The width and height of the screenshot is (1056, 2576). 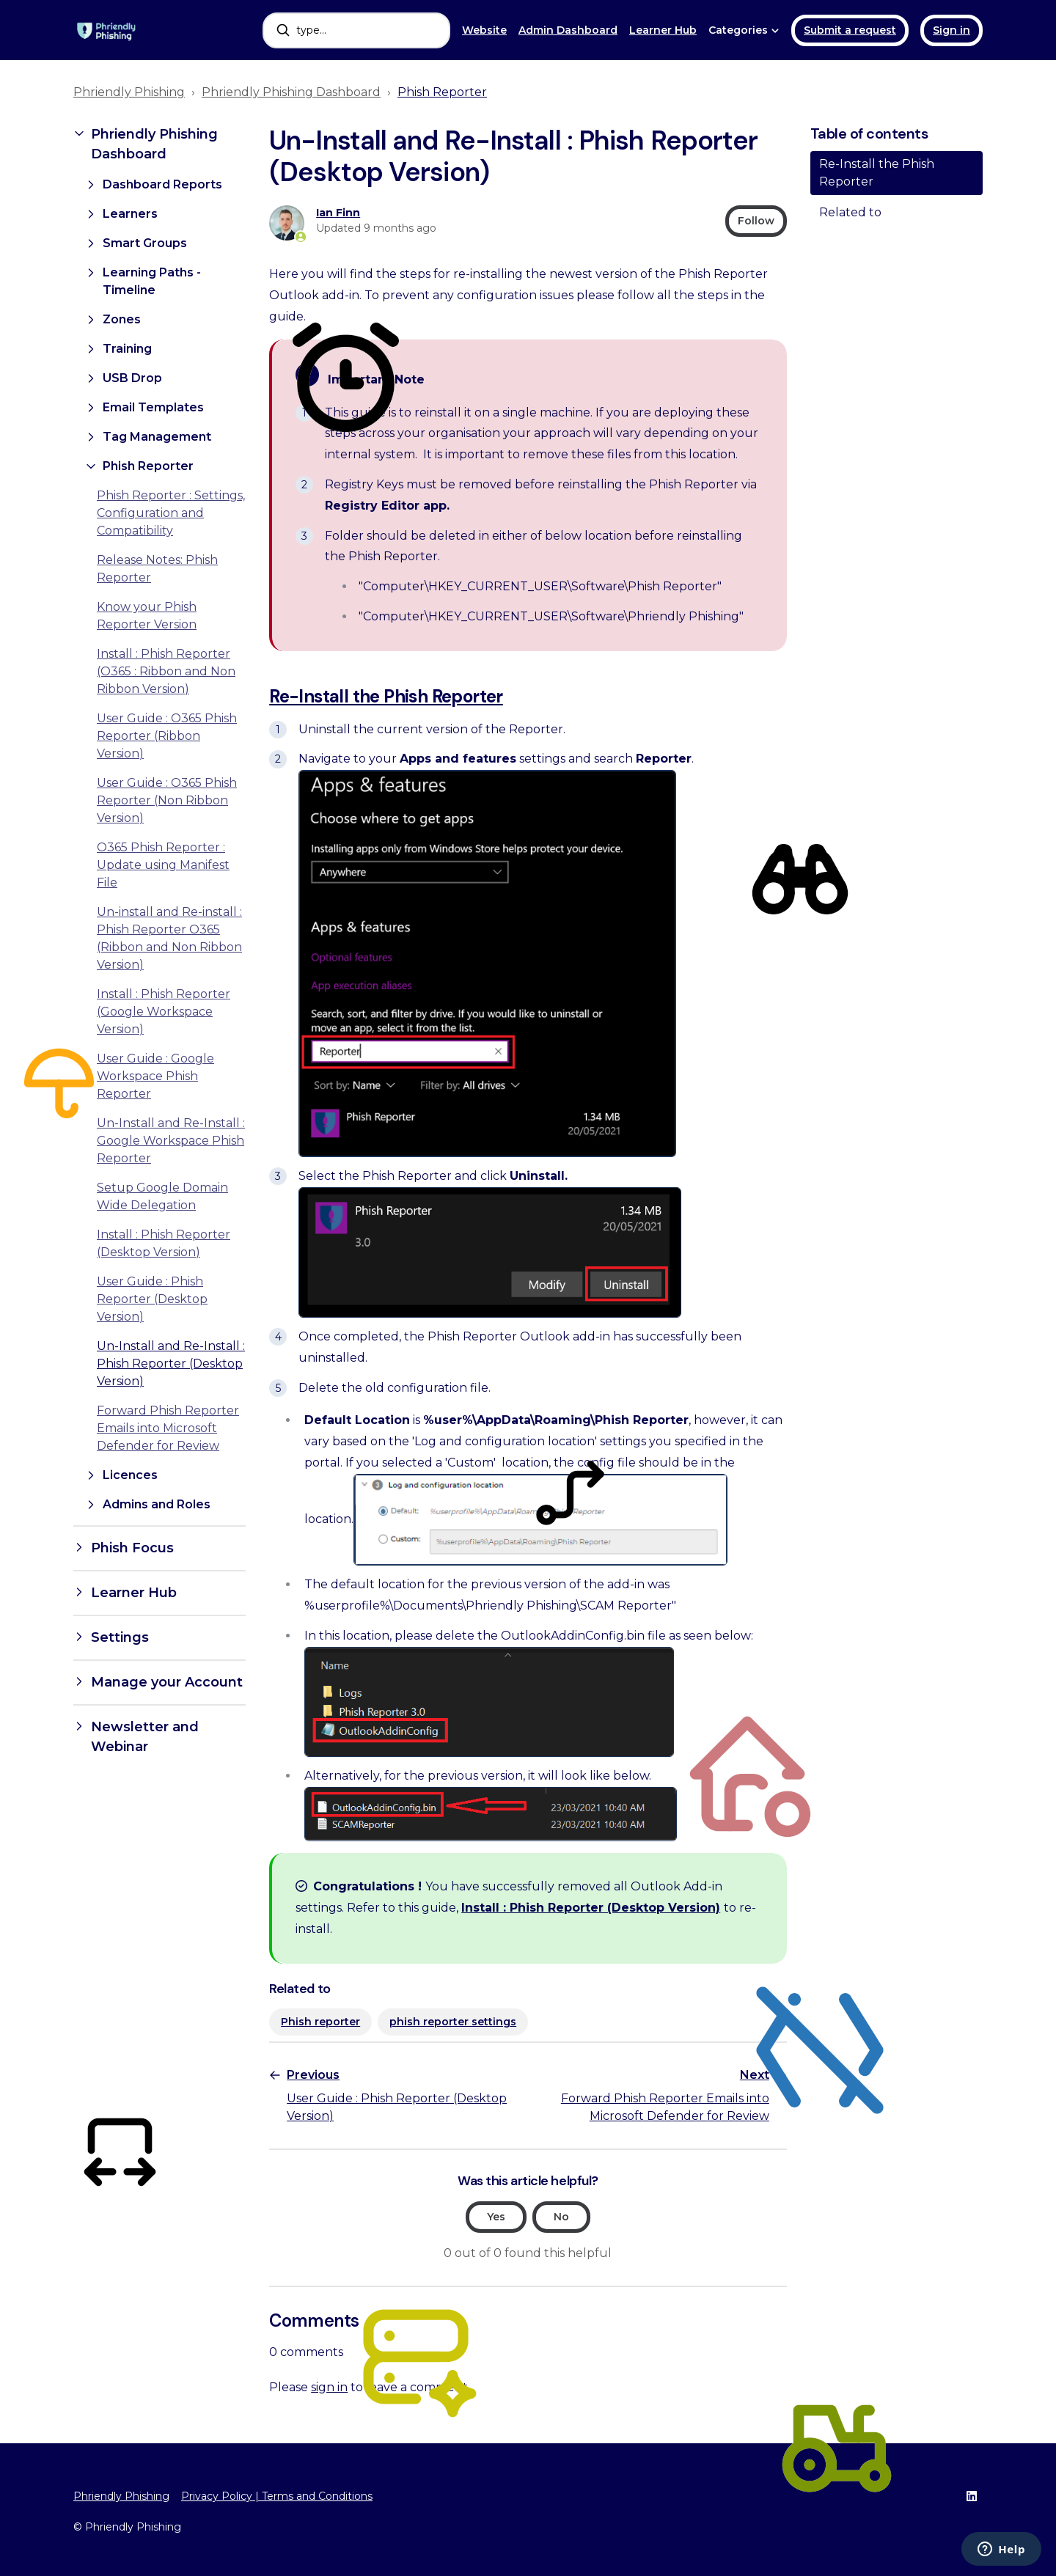 What do you see at coordinates (416, 2357) in the screenshot?
I see `access AI-powered server features` at bounding box center [416, 2357].